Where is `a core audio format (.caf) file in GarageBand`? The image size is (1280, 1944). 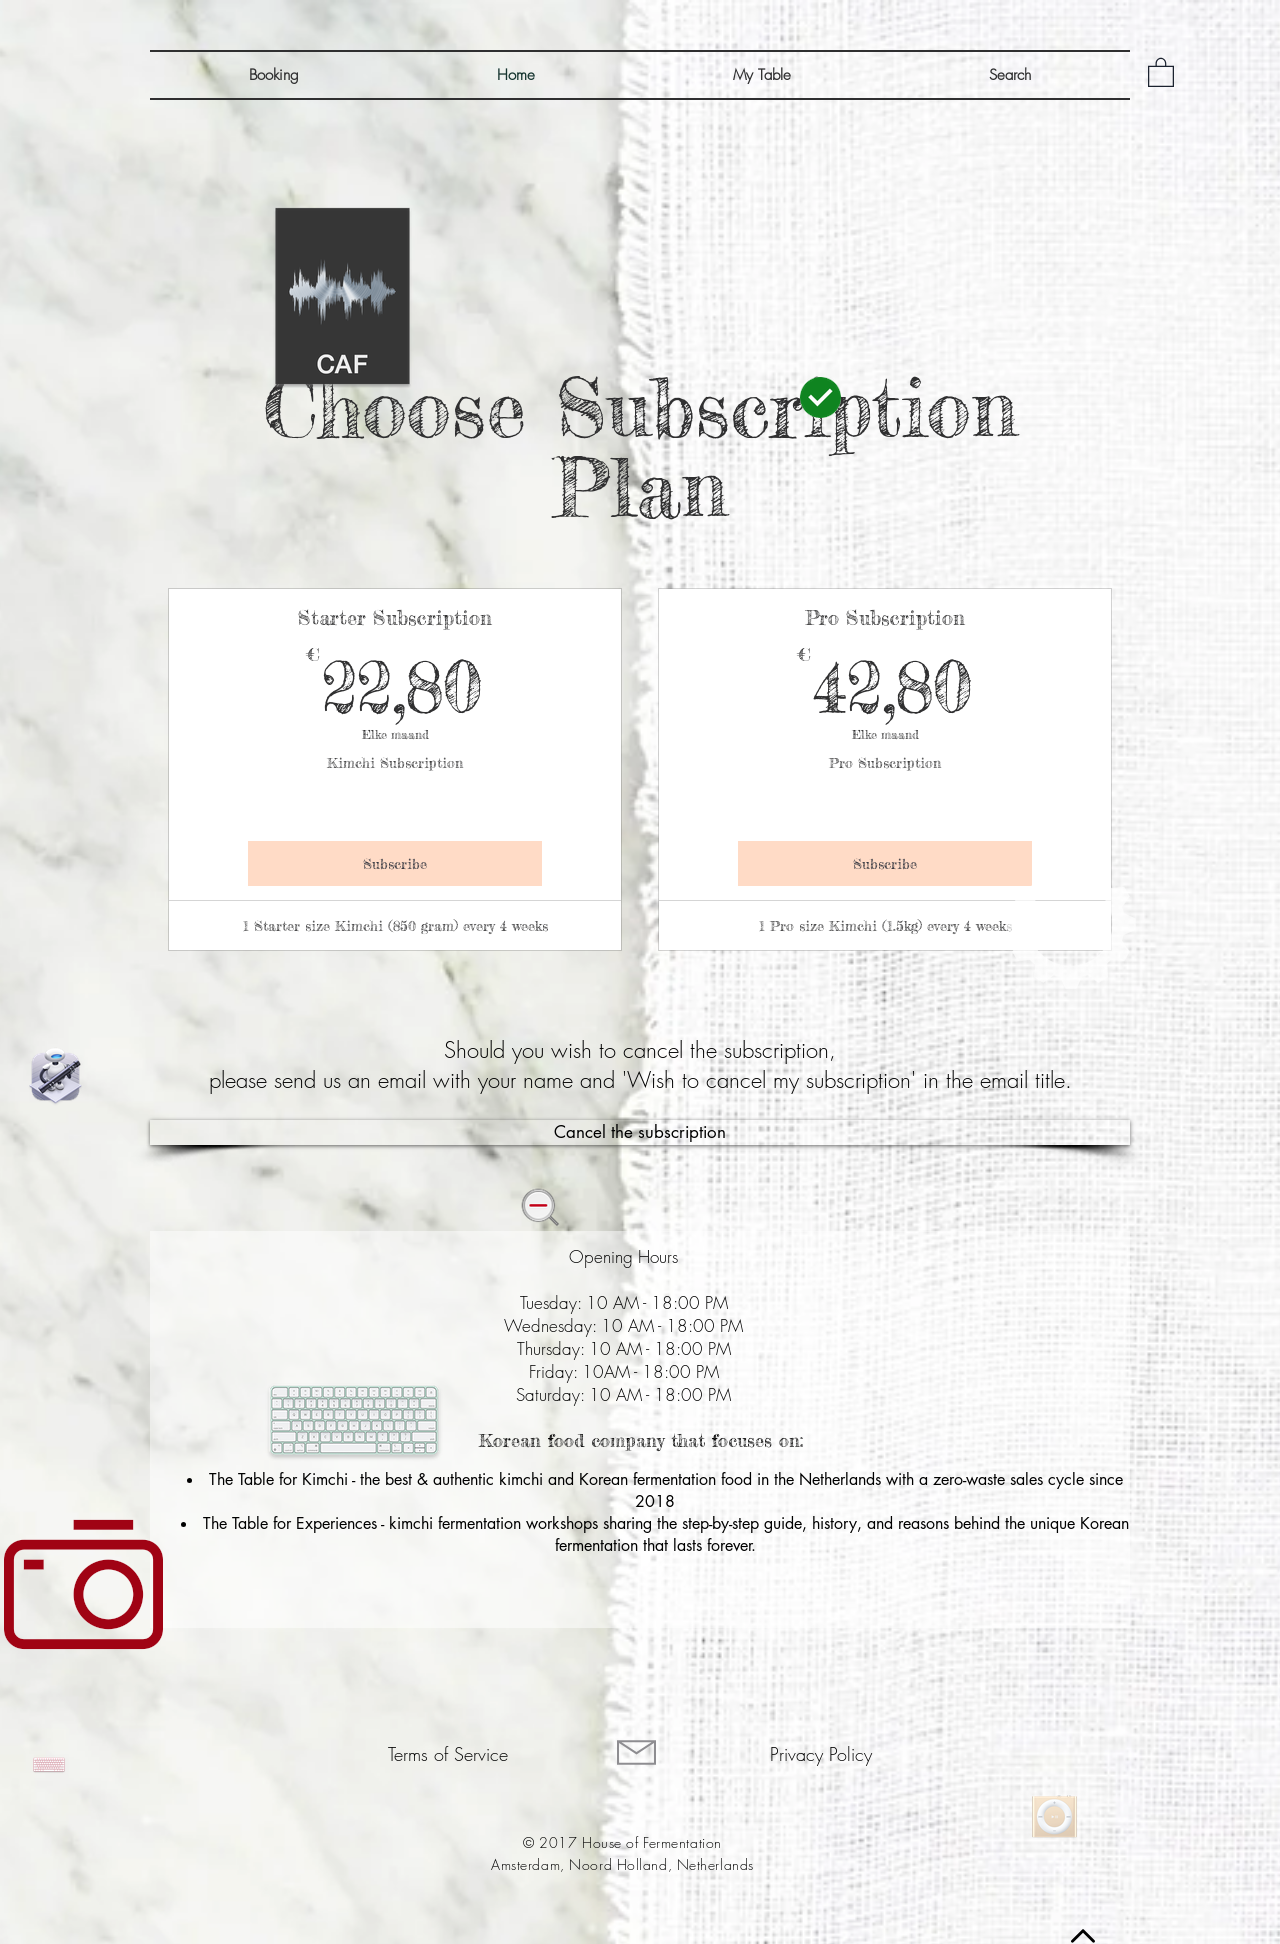
a core audio format (.caf) file in GarageBand is located at coordinates (342, 300).